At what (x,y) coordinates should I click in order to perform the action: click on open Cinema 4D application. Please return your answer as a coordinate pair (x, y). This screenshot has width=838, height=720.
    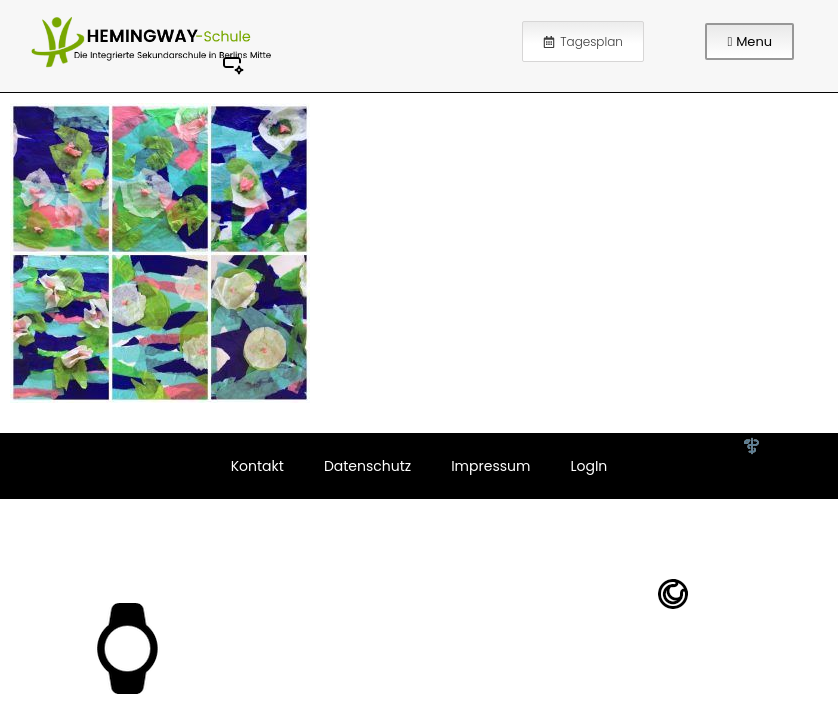
    Looking at the image, I should click on (673, 594).